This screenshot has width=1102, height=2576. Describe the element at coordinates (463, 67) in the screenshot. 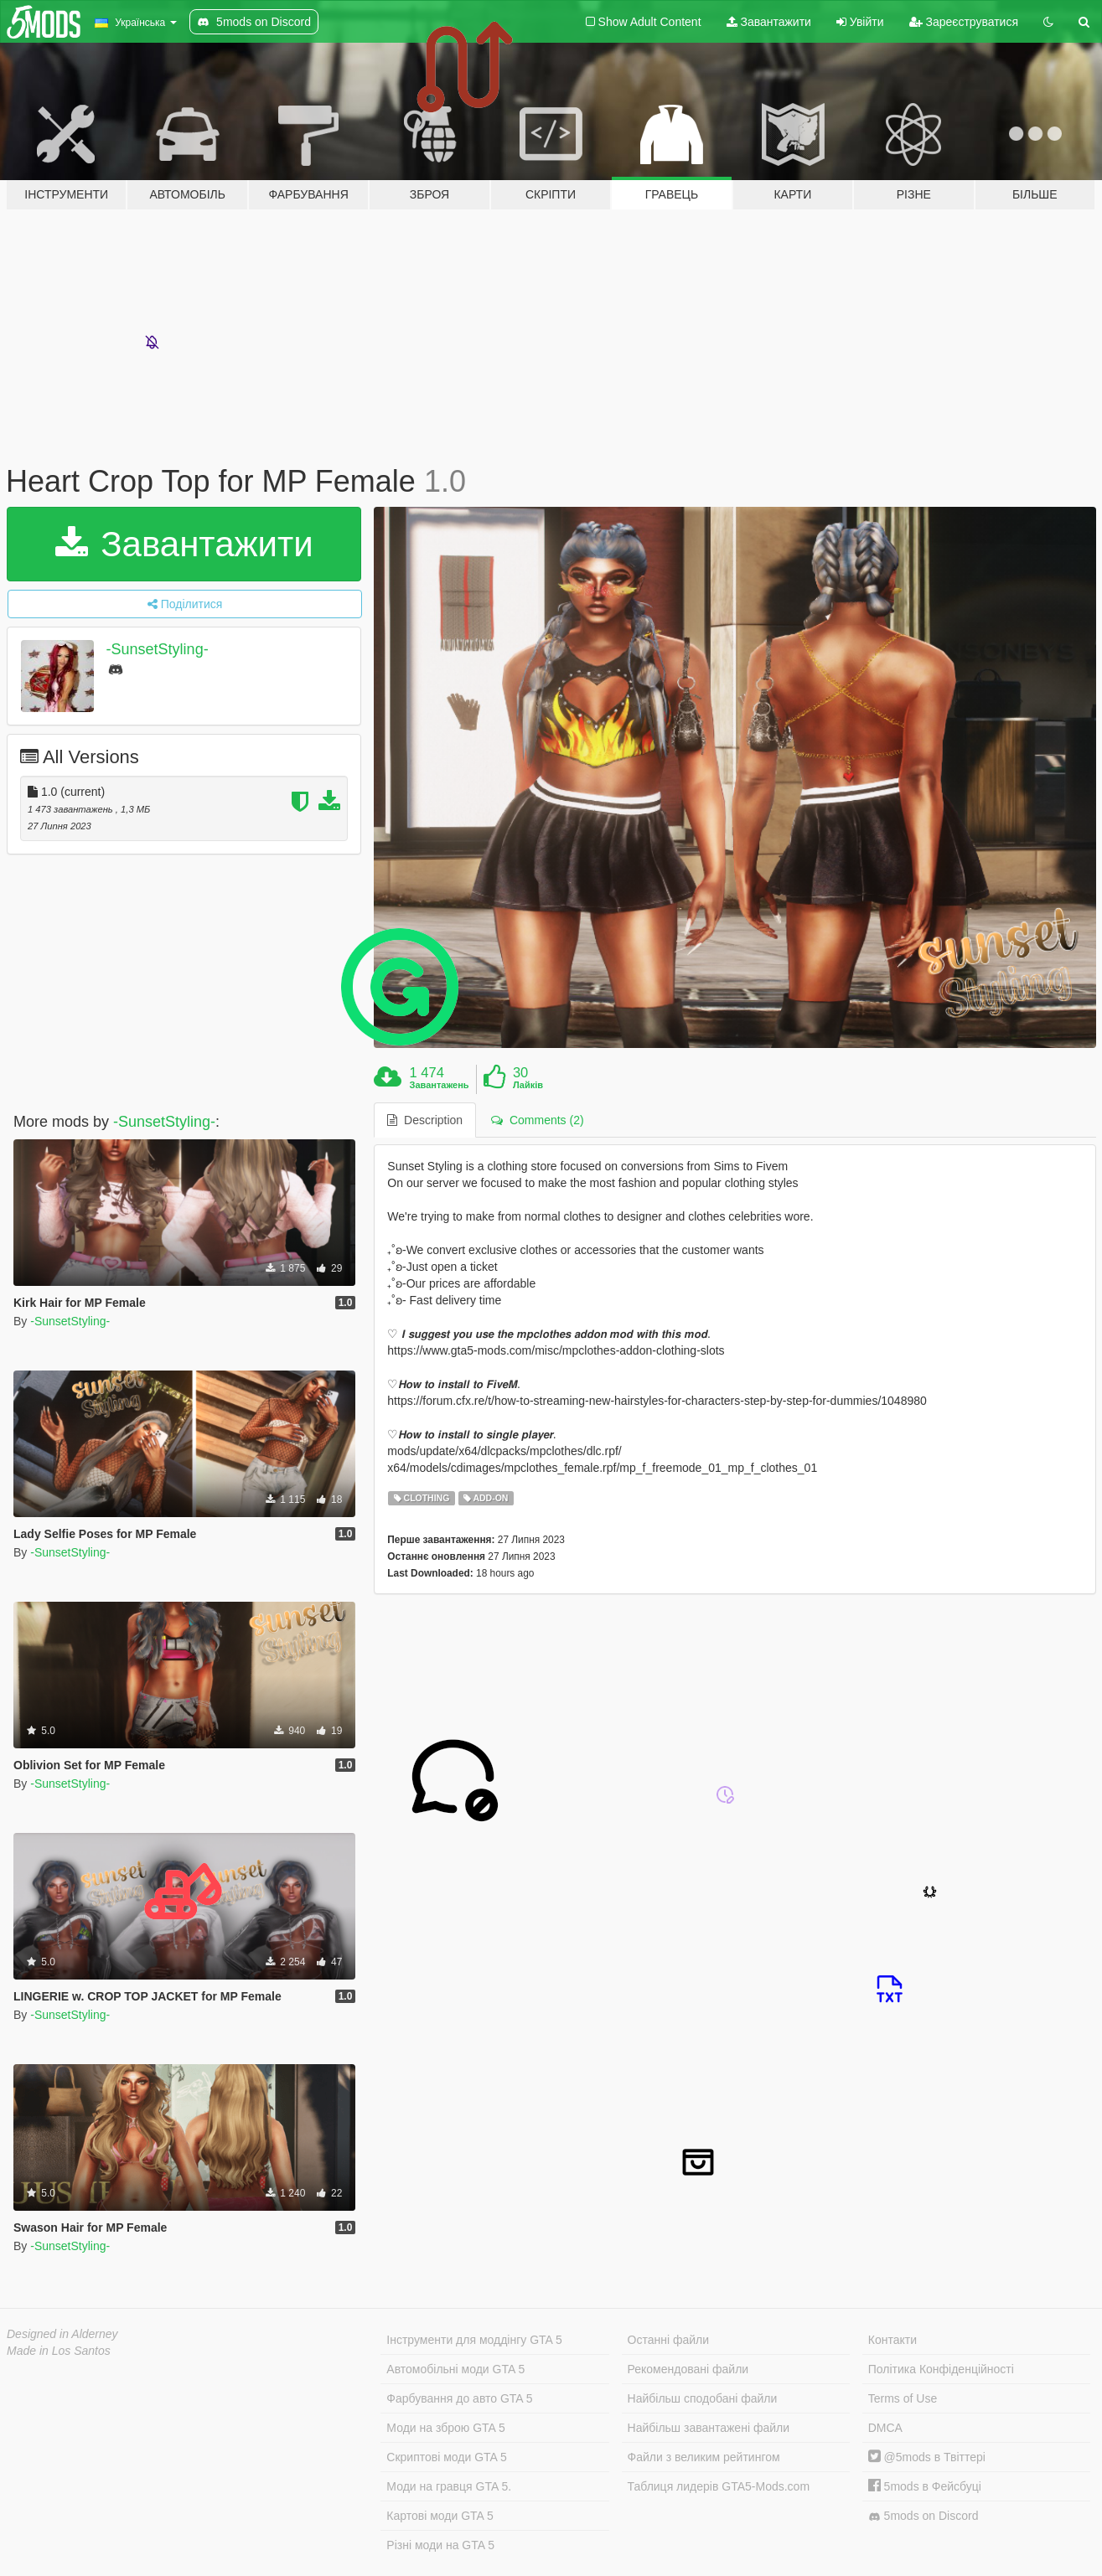

I see `s-turn or winding road ahead` at that location.